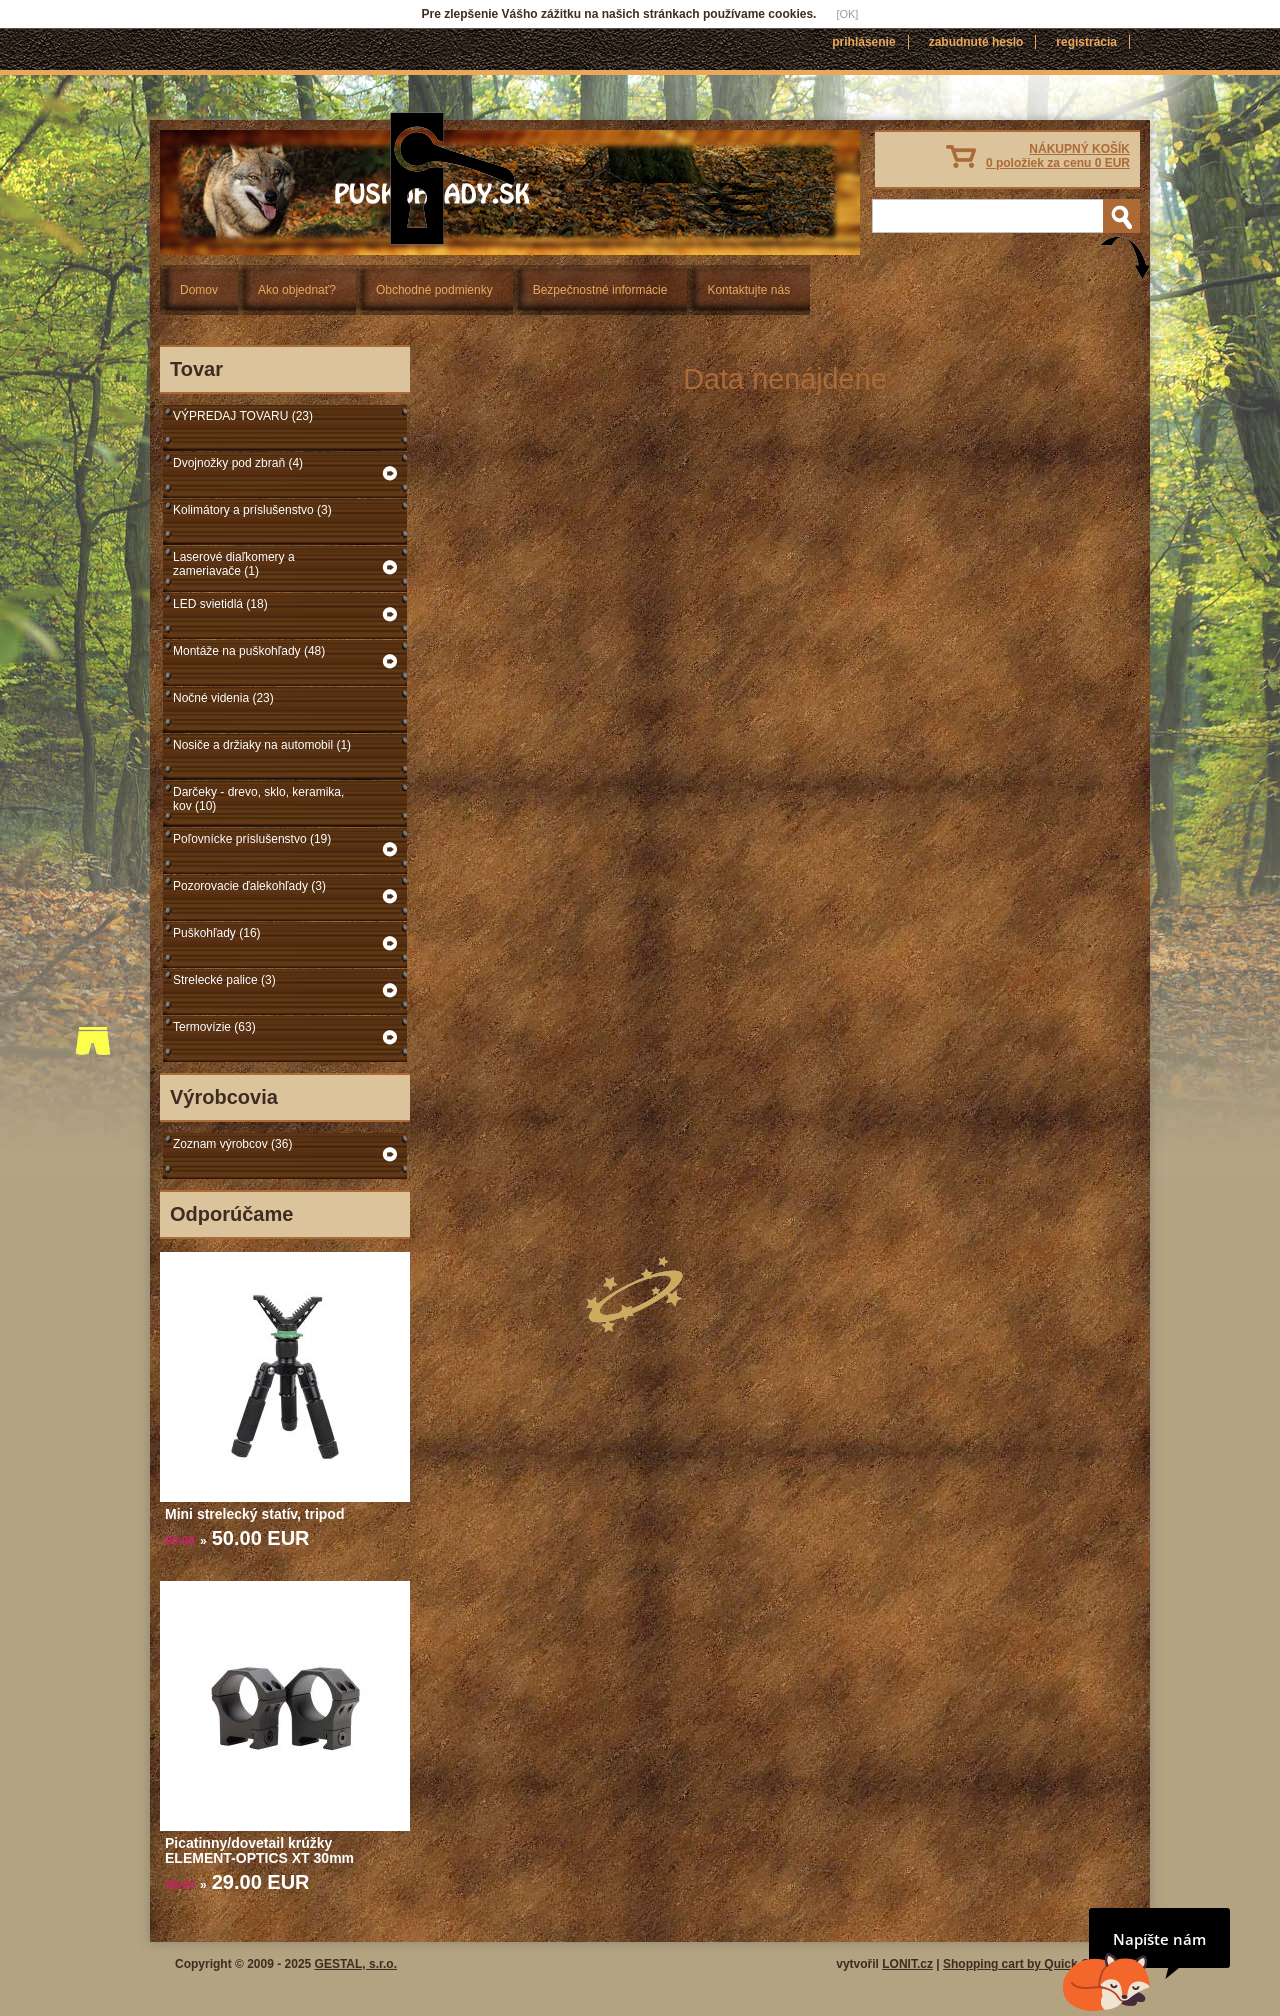 This screenshot has height=2016, width=1280. What do you see at coordinates (1125, 258) in the screenshot?
I see `rotate view to overhead perspective` at bounding box center [1125, 258].